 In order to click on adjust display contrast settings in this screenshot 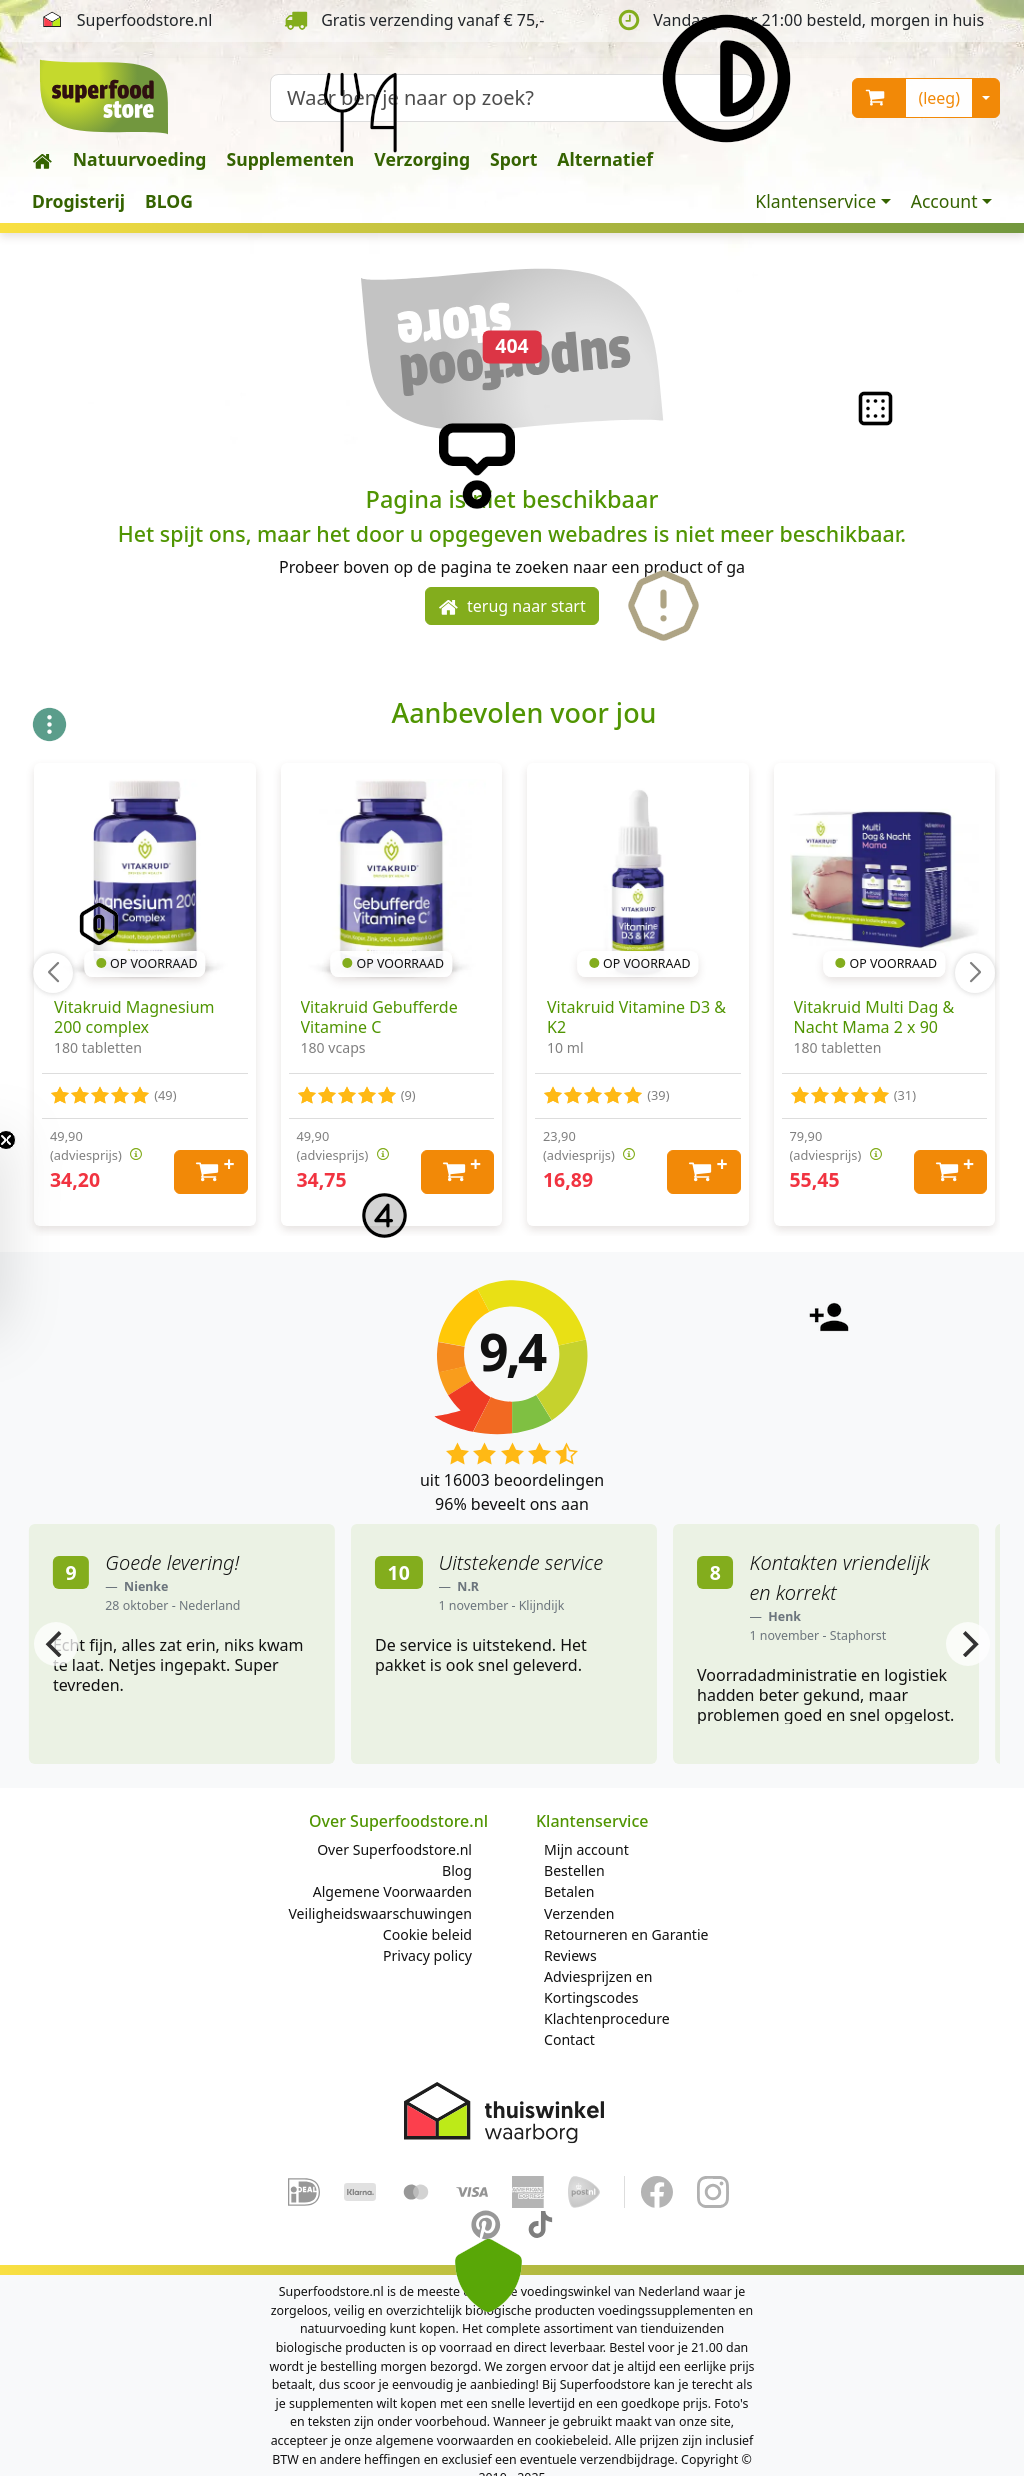, I will do `click(726, 78)`.